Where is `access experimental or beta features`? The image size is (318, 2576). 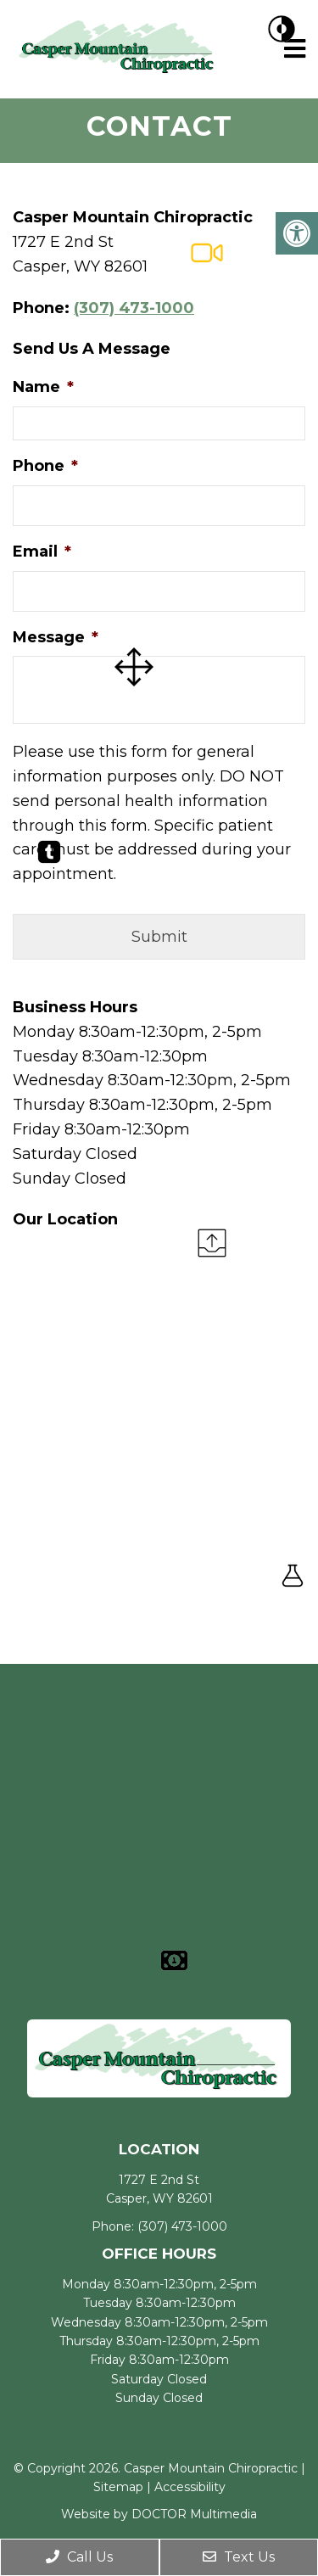 access experimental or beta features is located at coordinates (293, 1576).